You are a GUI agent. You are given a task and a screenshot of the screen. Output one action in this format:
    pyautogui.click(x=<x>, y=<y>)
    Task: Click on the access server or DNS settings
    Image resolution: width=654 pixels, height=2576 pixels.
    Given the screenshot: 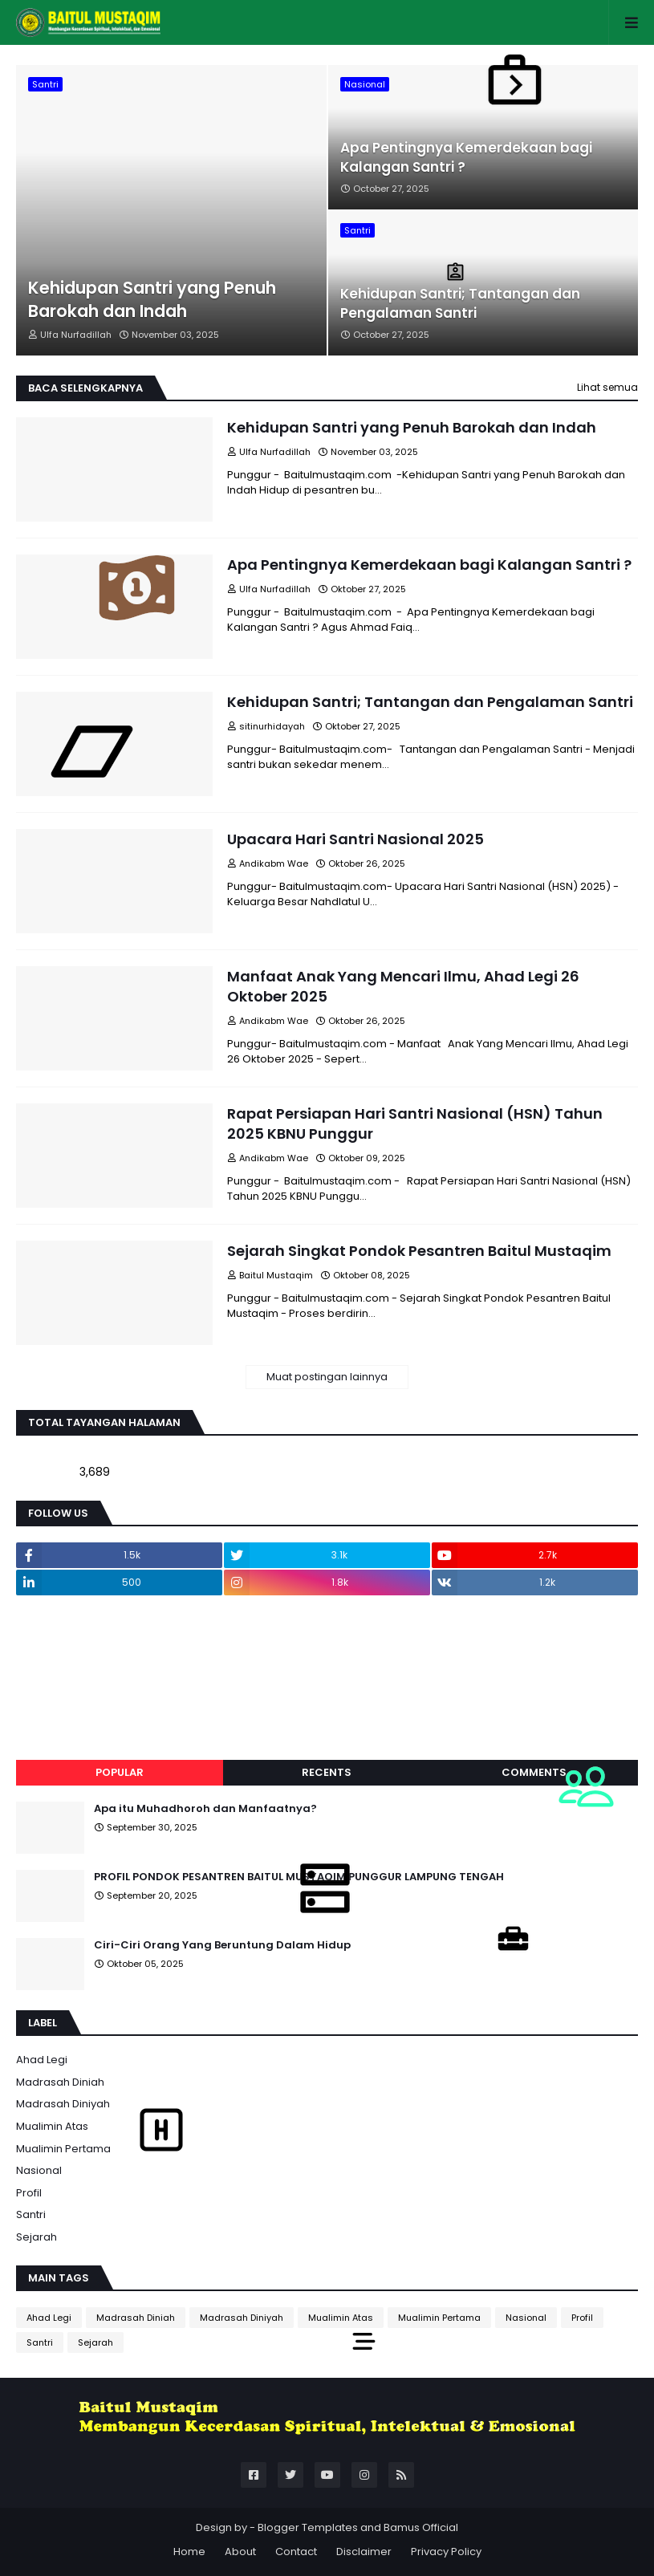 What is the action you would take?
    pyautogui.click(x=325, y=1888)
    